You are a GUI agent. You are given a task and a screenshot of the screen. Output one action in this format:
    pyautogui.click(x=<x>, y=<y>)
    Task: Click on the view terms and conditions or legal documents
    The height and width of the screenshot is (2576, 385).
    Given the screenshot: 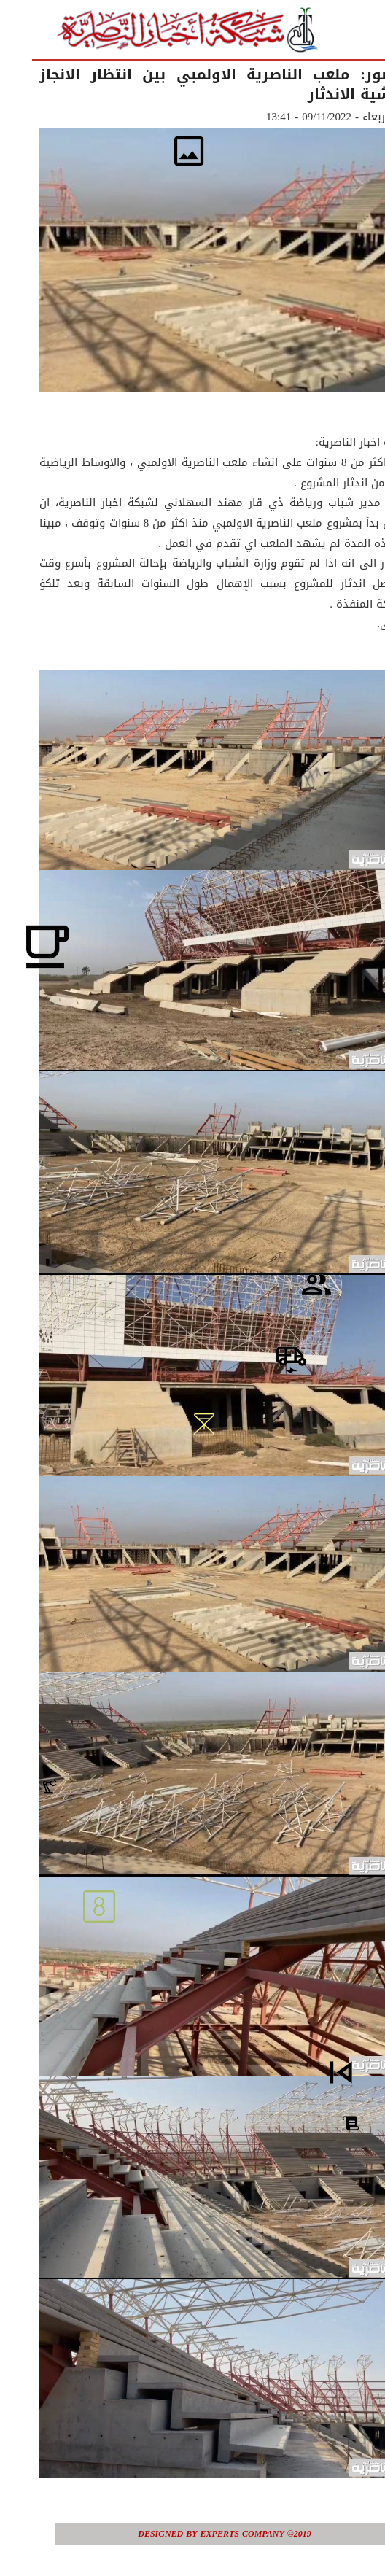 What is the action you would take?
    pyautogui.click(x=351, y=2123)
    